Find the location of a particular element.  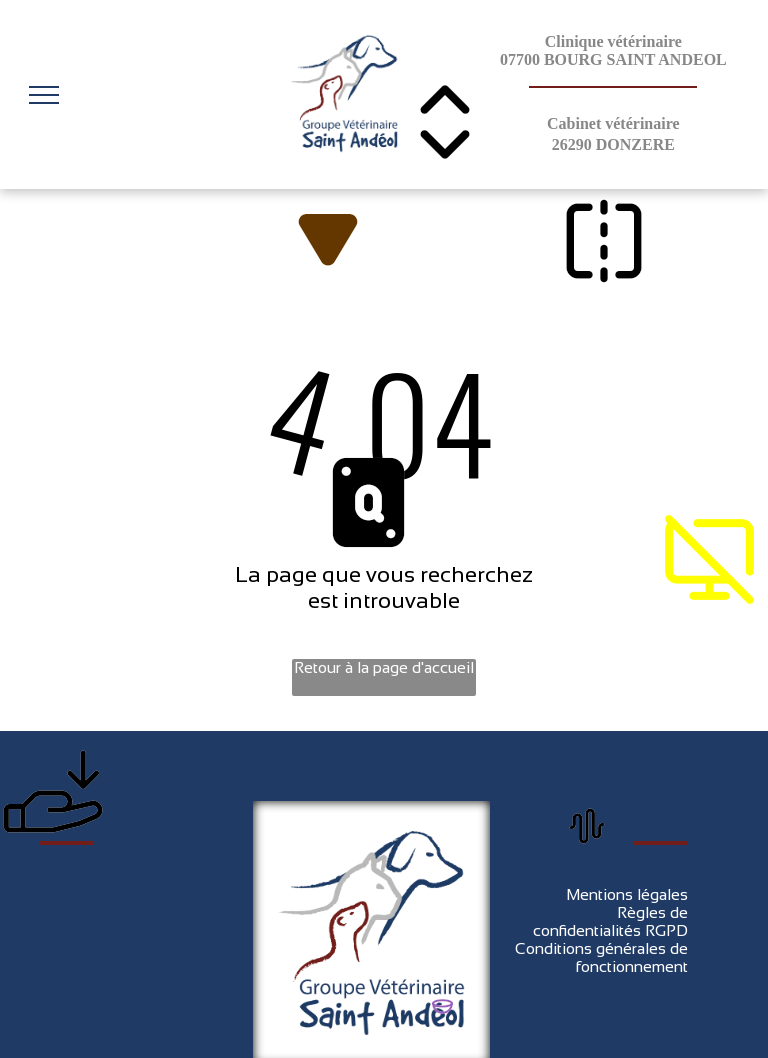

flip image horizontally is located at coordinates (604, 241).